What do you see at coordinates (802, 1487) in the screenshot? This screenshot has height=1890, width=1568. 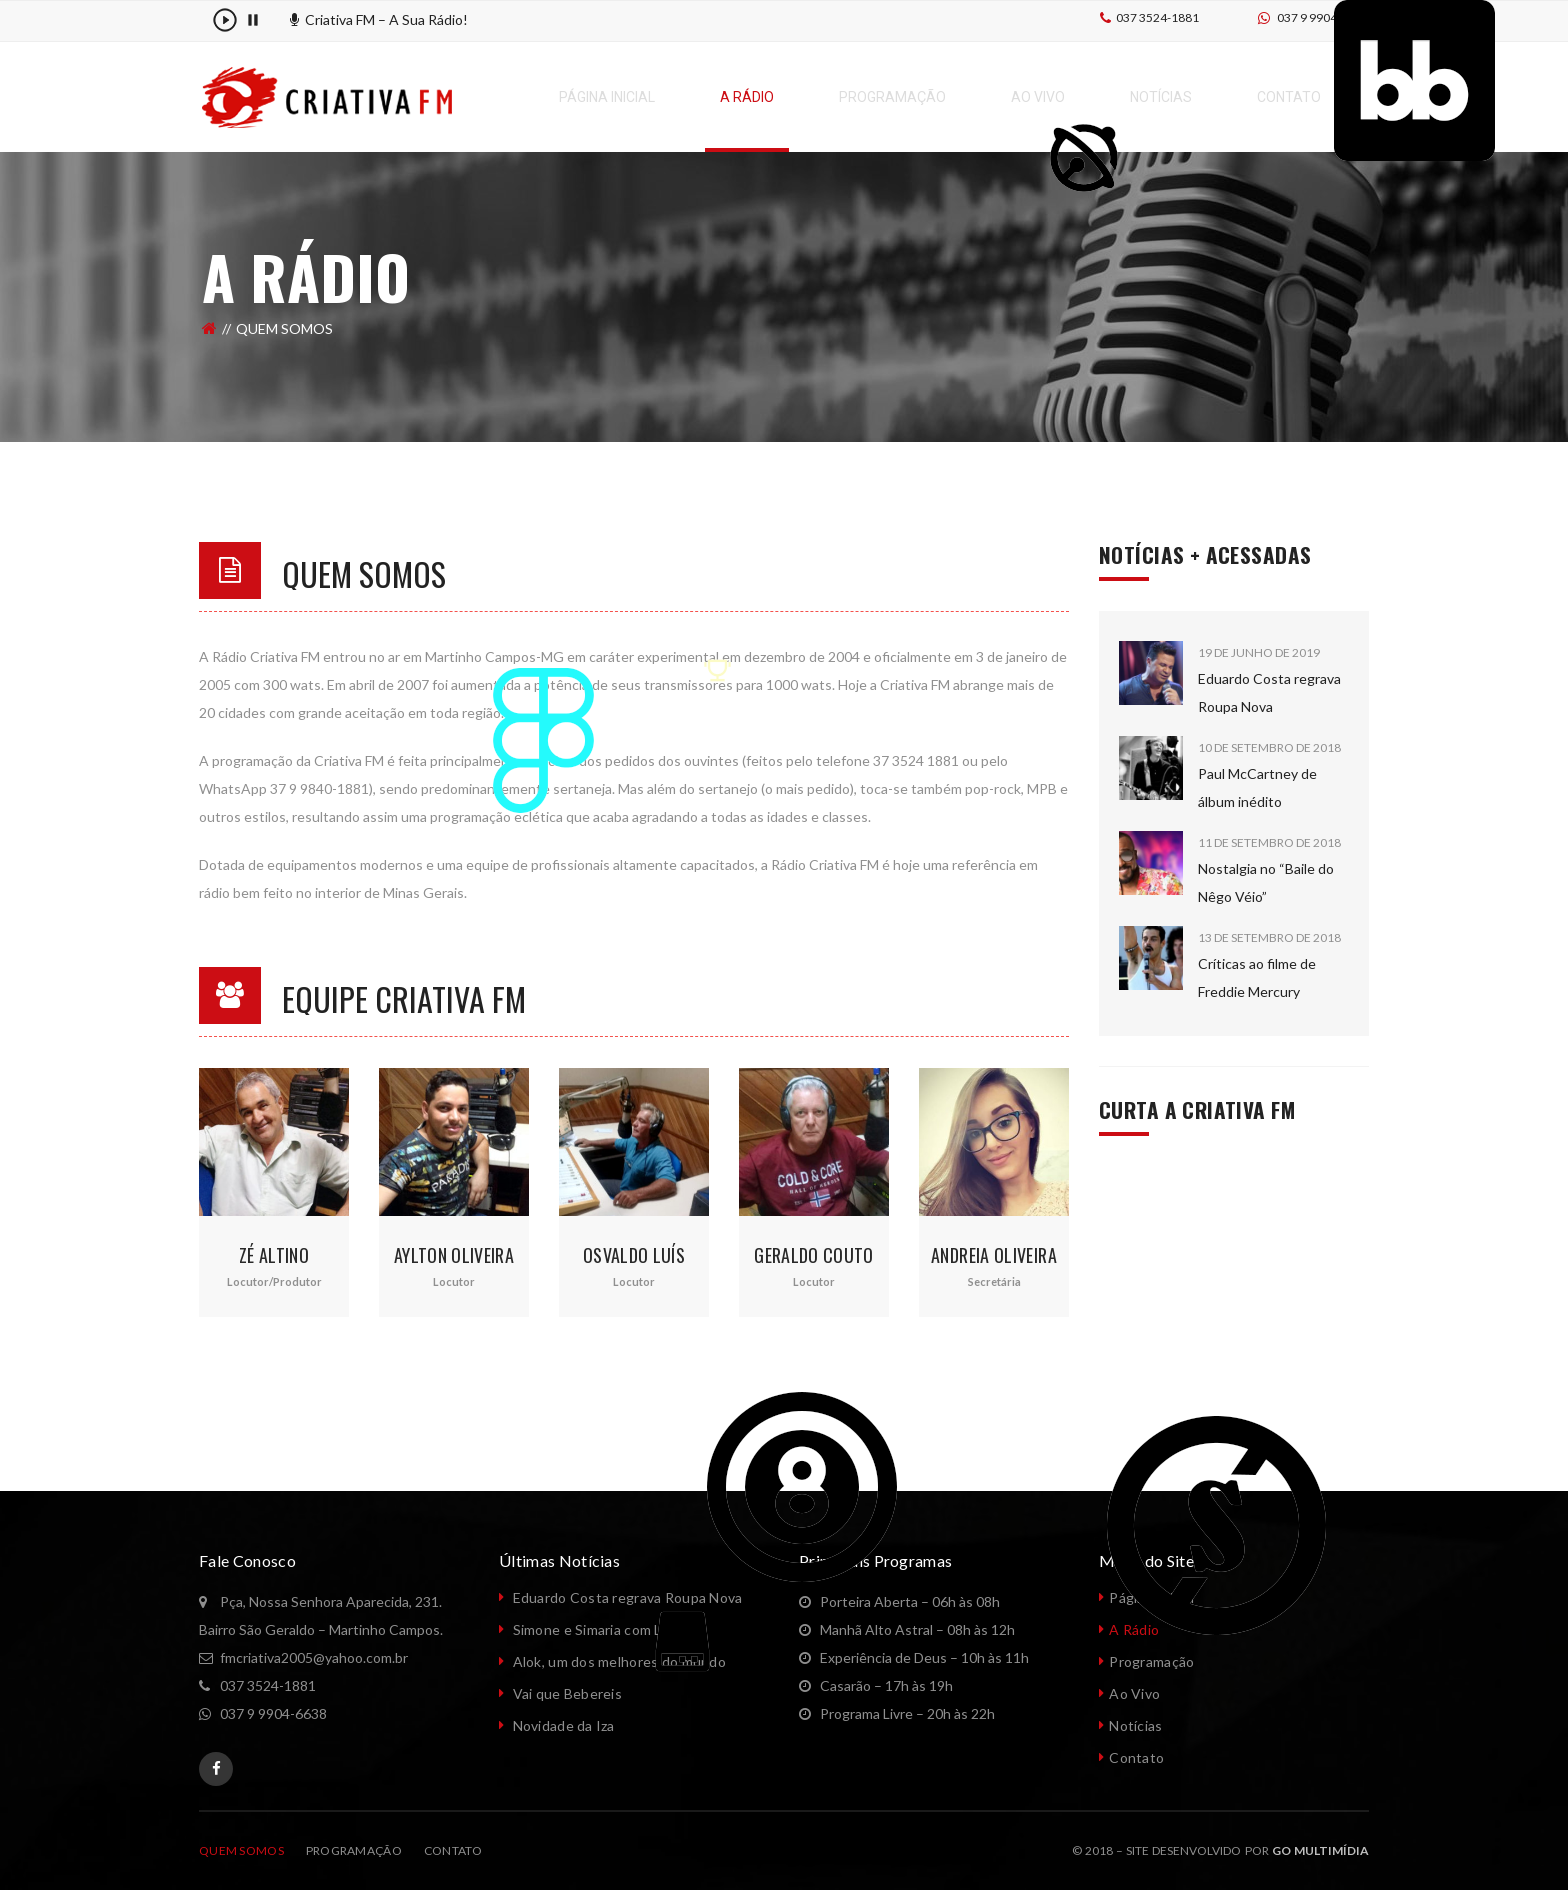 I see `access billiards or pool game` at bounding box center [802, 1487].